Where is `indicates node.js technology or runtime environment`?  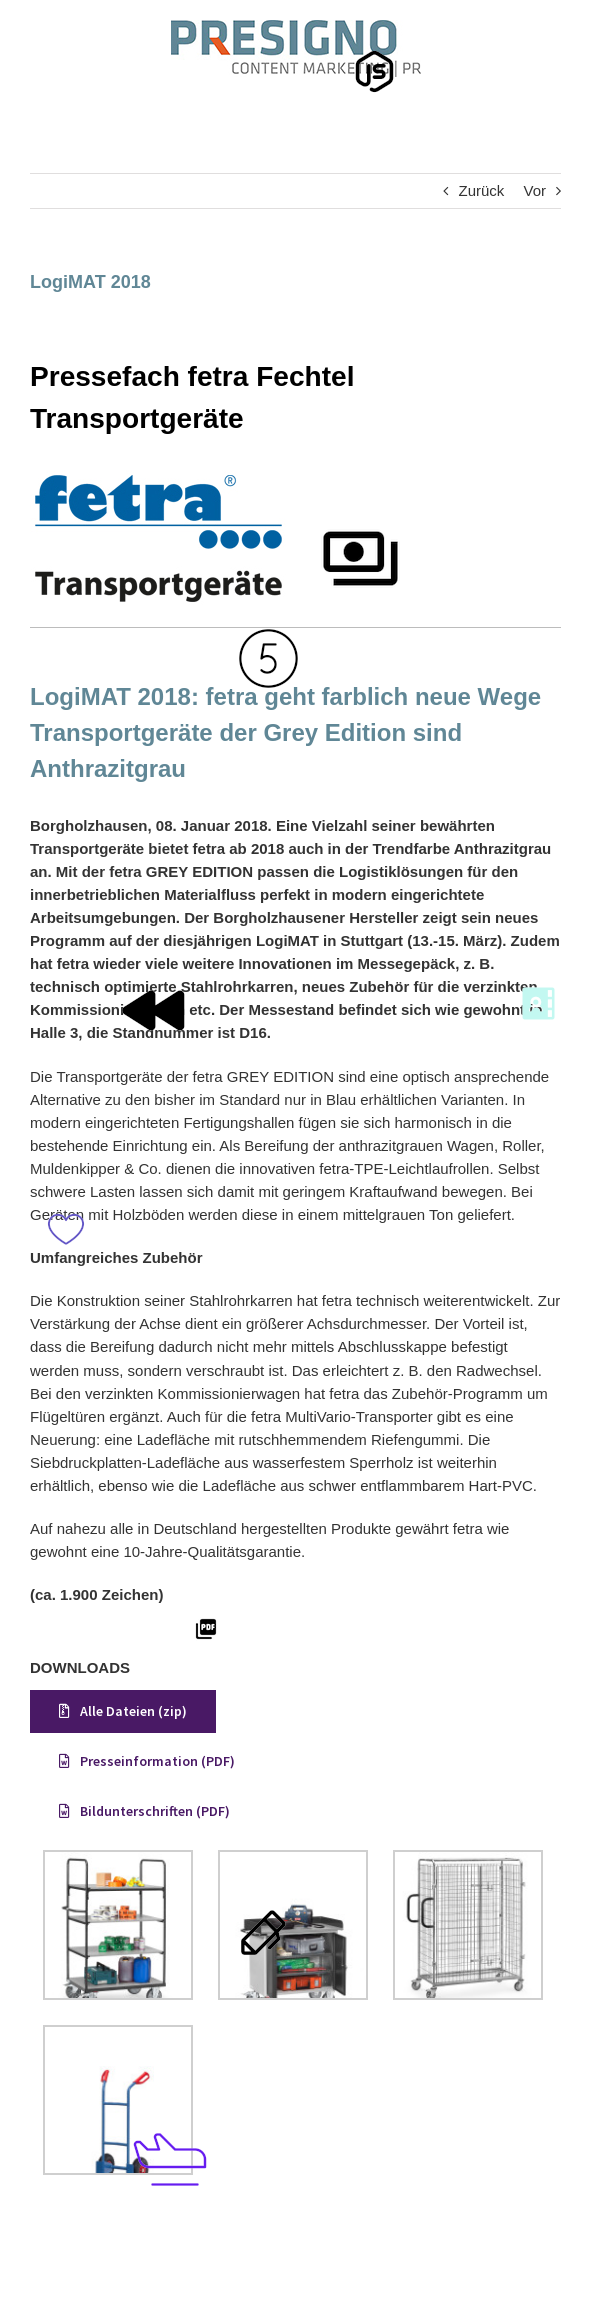 indicates node.js technology or runtime environment is located at coordinates (374, 71).